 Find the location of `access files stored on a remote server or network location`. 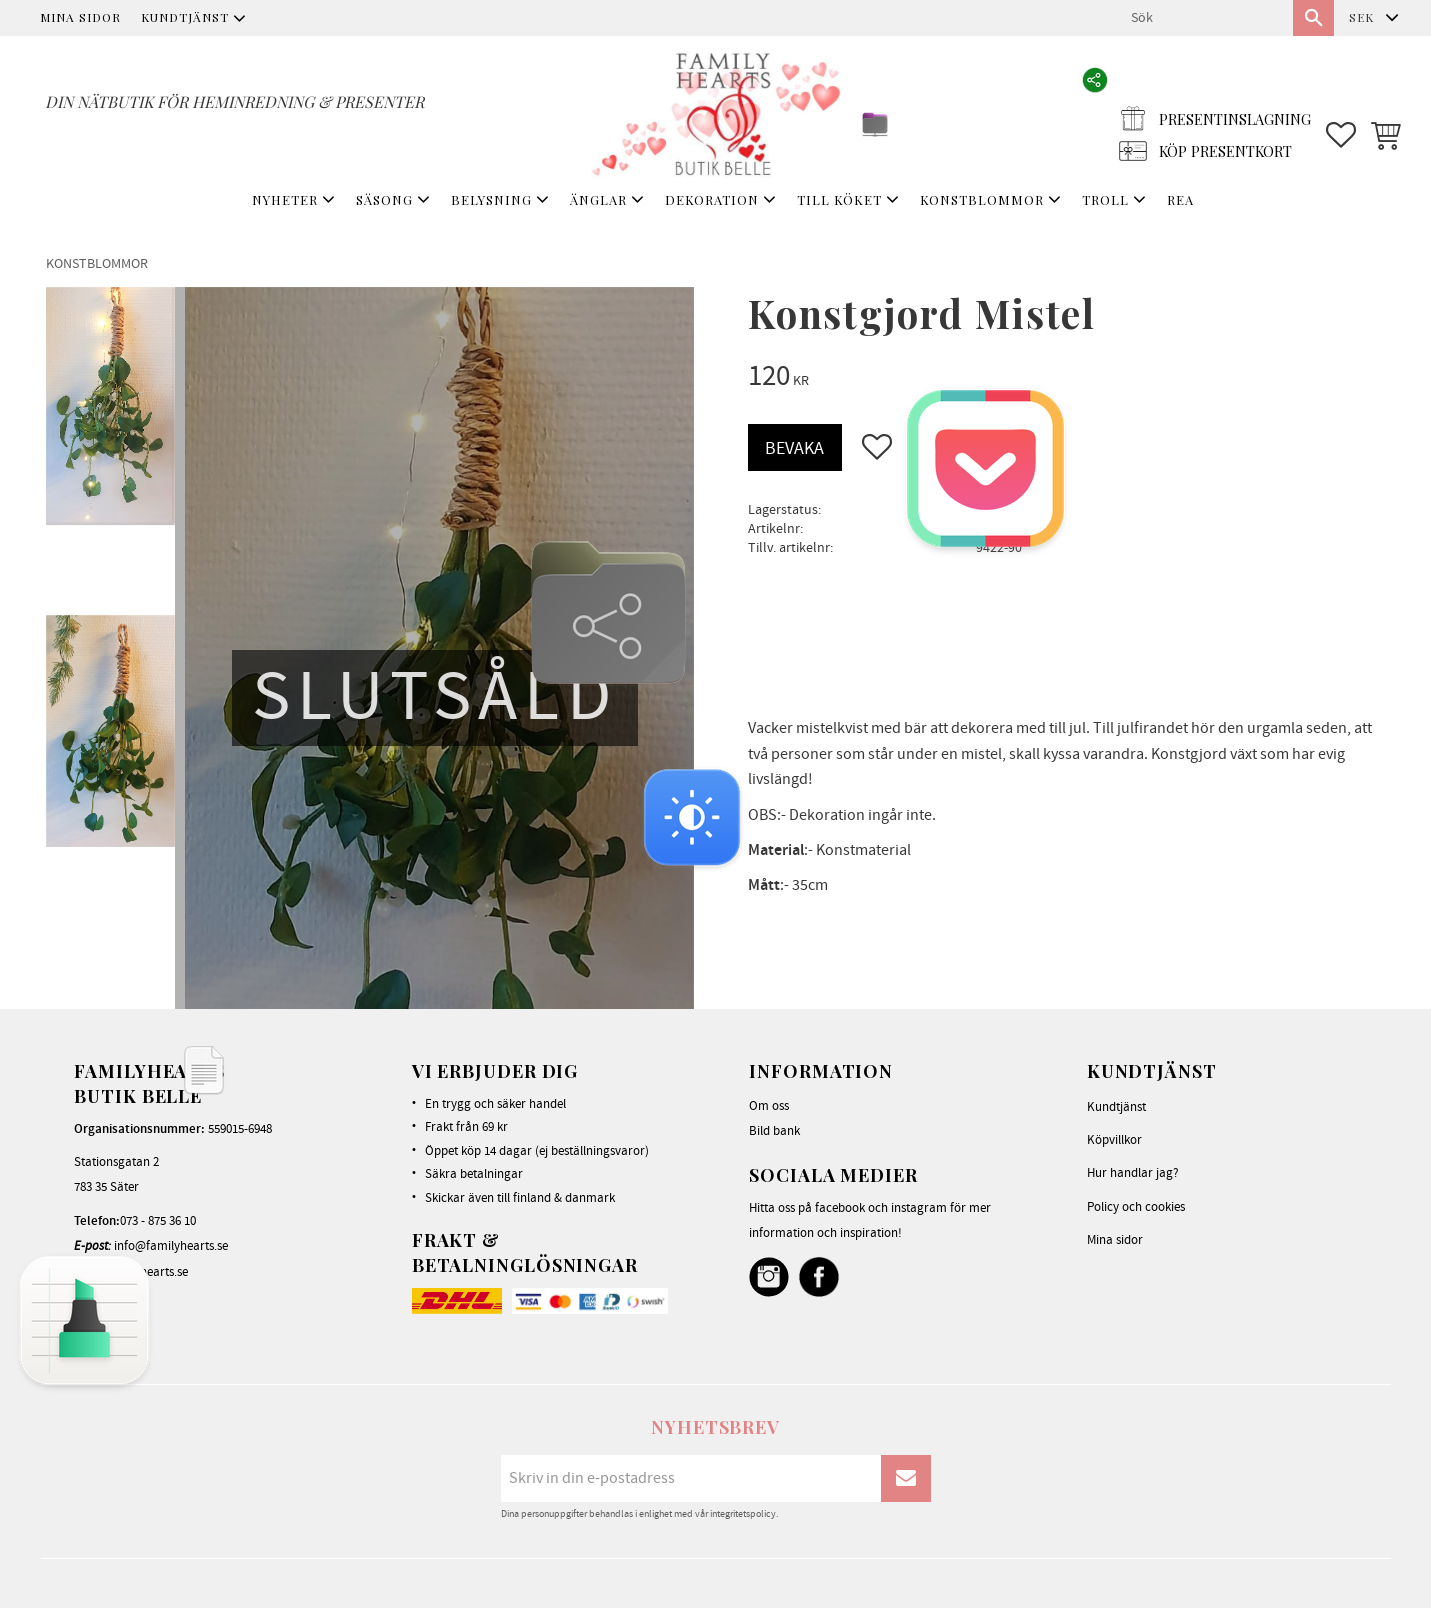

access files stored on a remote server or network location is located at coordinates (875, 124).